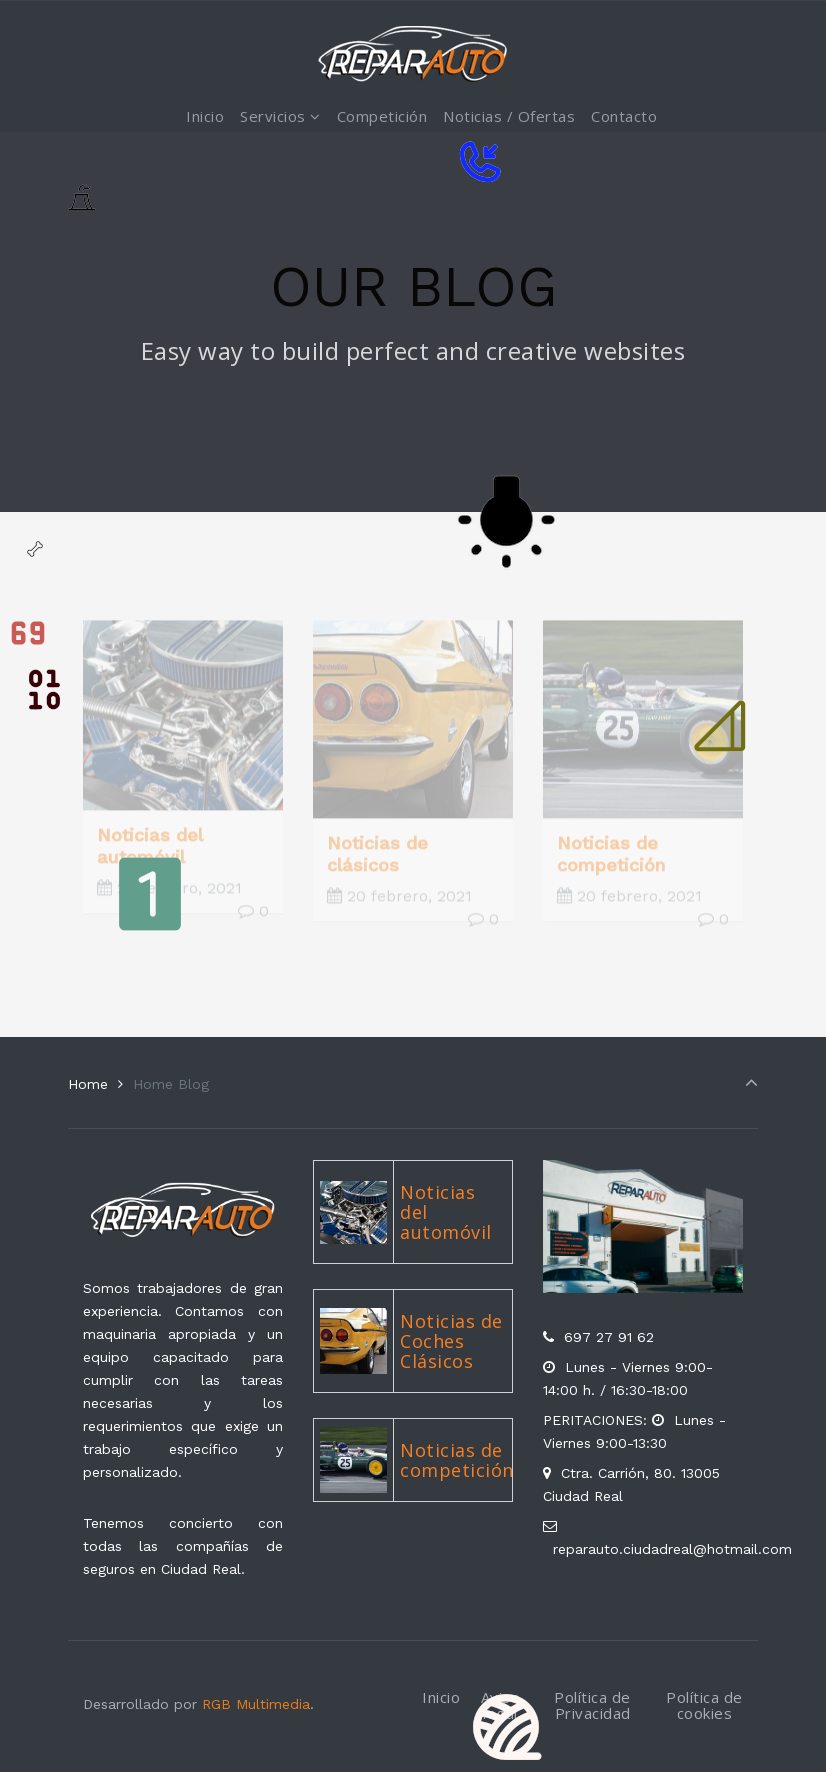 The width and height of the screenshot is (826, 1772). Describe the element at coordinates (28, 633) in the screenshot. I see `displays the number 69 as a label or badge` at that location.